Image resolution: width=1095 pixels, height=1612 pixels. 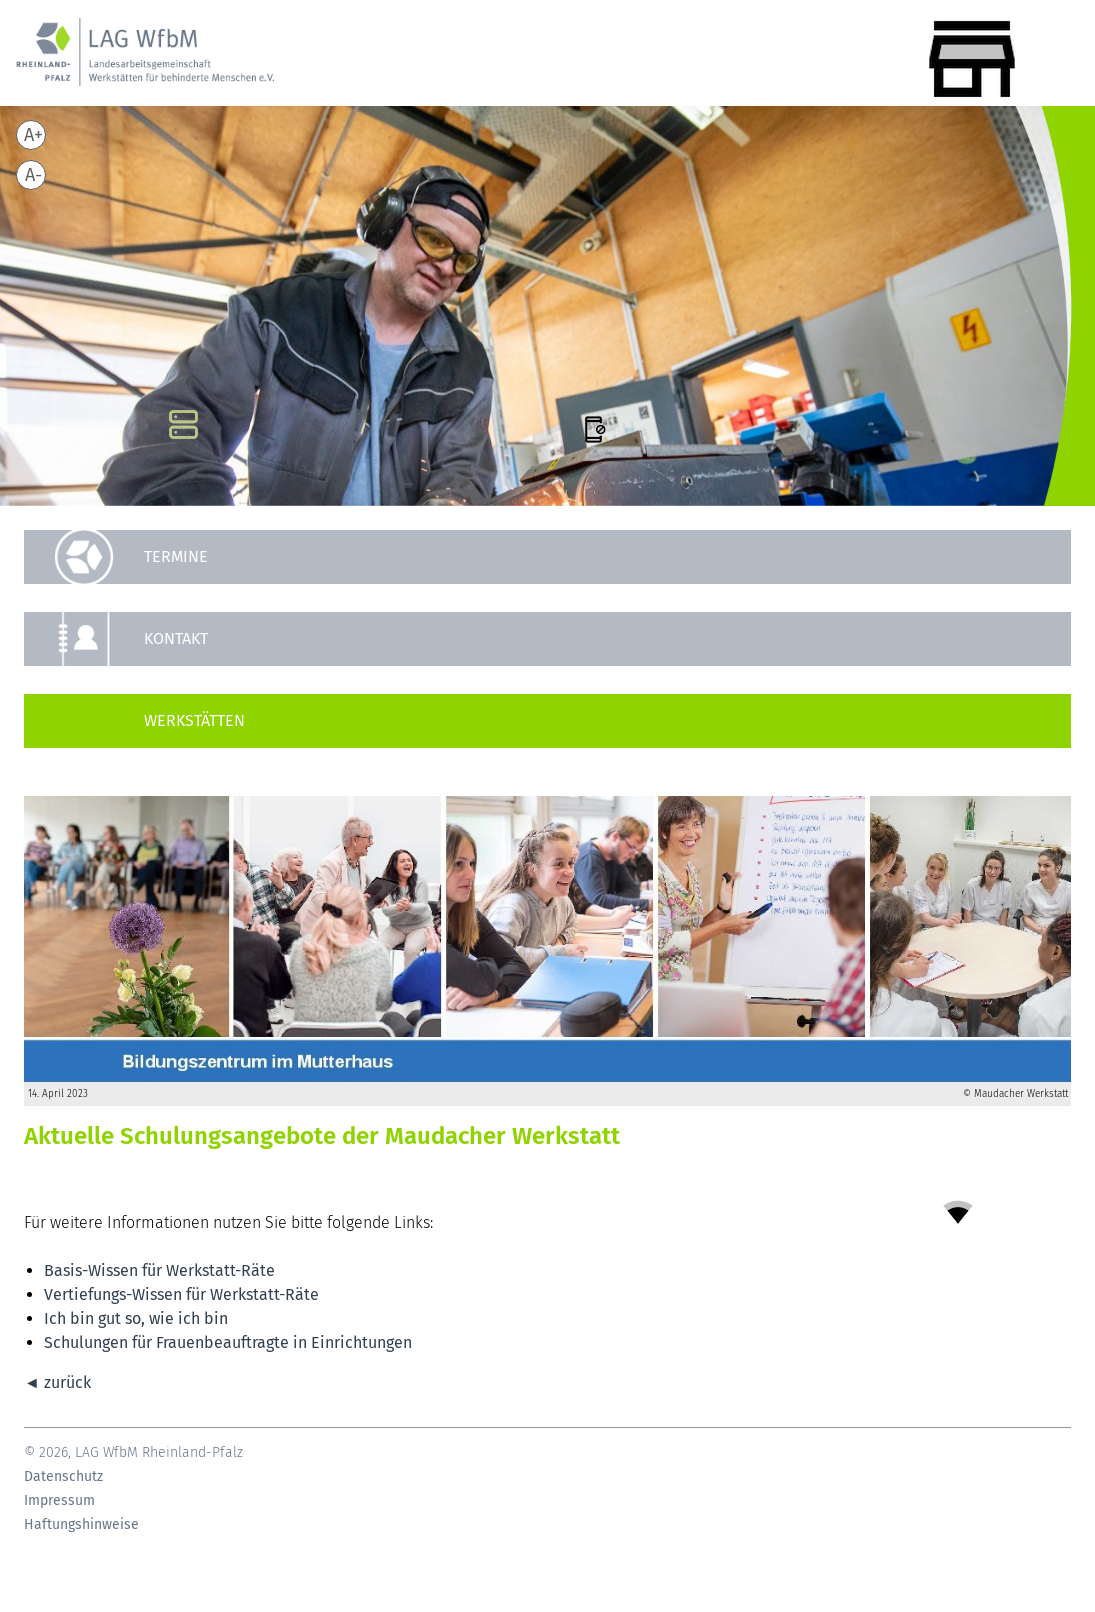 I want to click on access server settings or management, so click(x=183, y=424).